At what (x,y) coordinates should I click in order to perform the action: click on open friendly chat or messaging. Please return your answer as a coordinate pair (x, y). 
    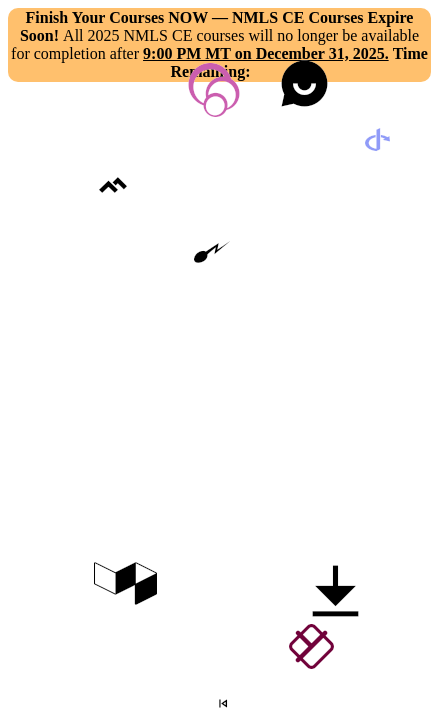
    Looking at the image, I should click on (304, 83).